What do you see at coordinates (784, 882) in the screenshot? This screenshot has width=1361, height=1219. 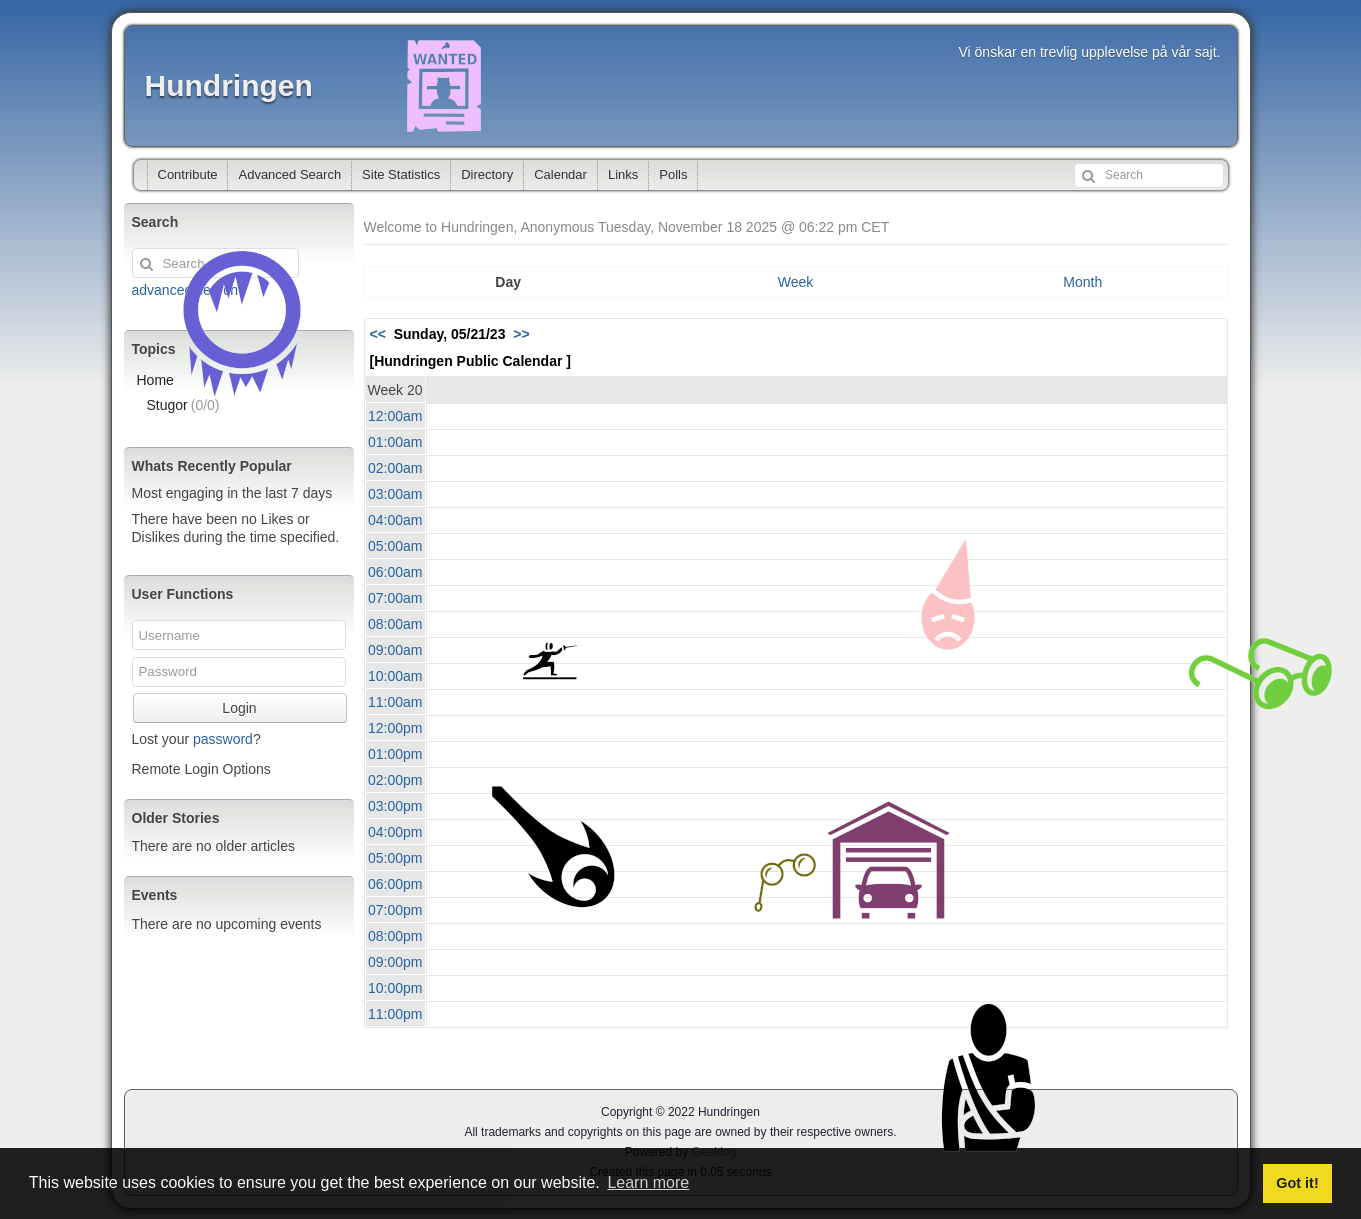 I see `view detailed information or inspect an item` at bounding box center [784, 882].